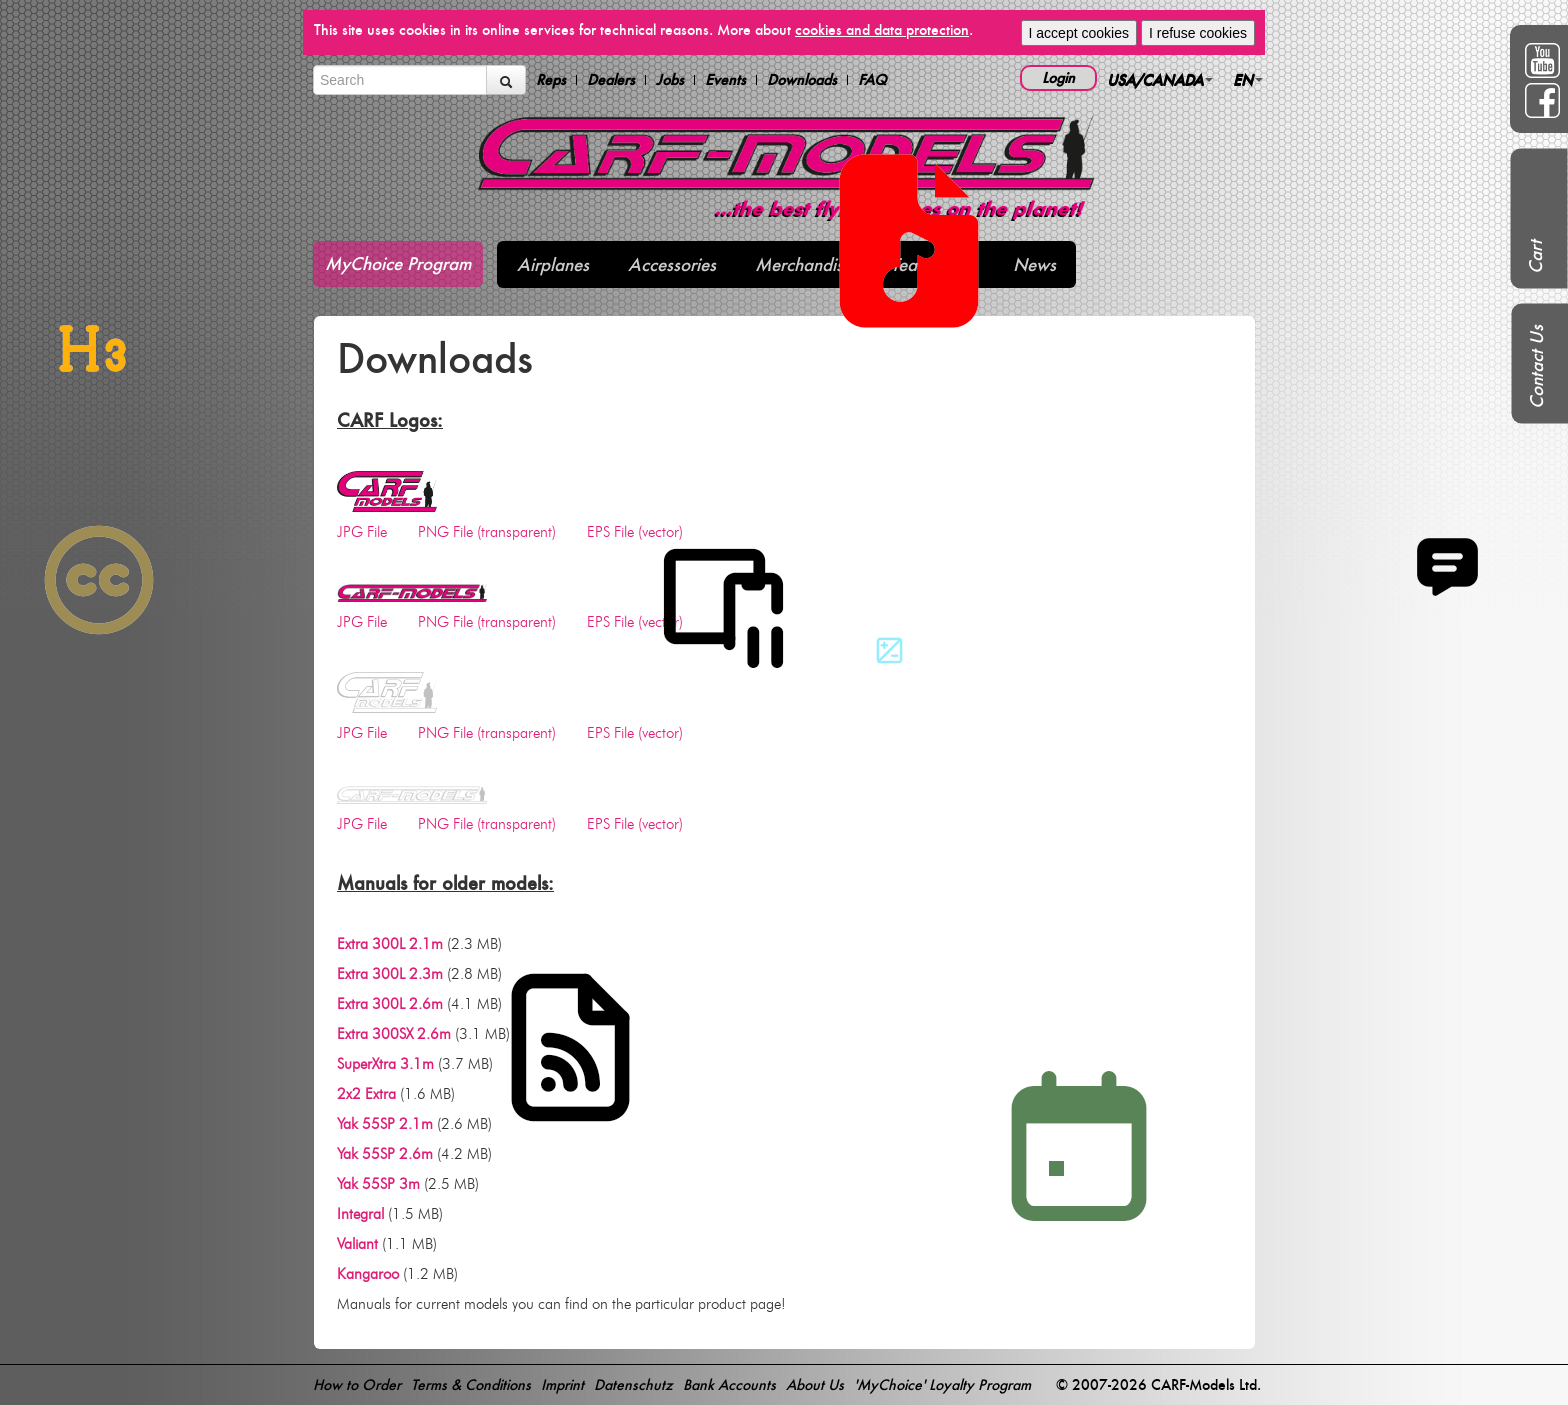  Describe the element at coordinates (909, 241) in the screenshot. I see `open an audio or music file` at that location.